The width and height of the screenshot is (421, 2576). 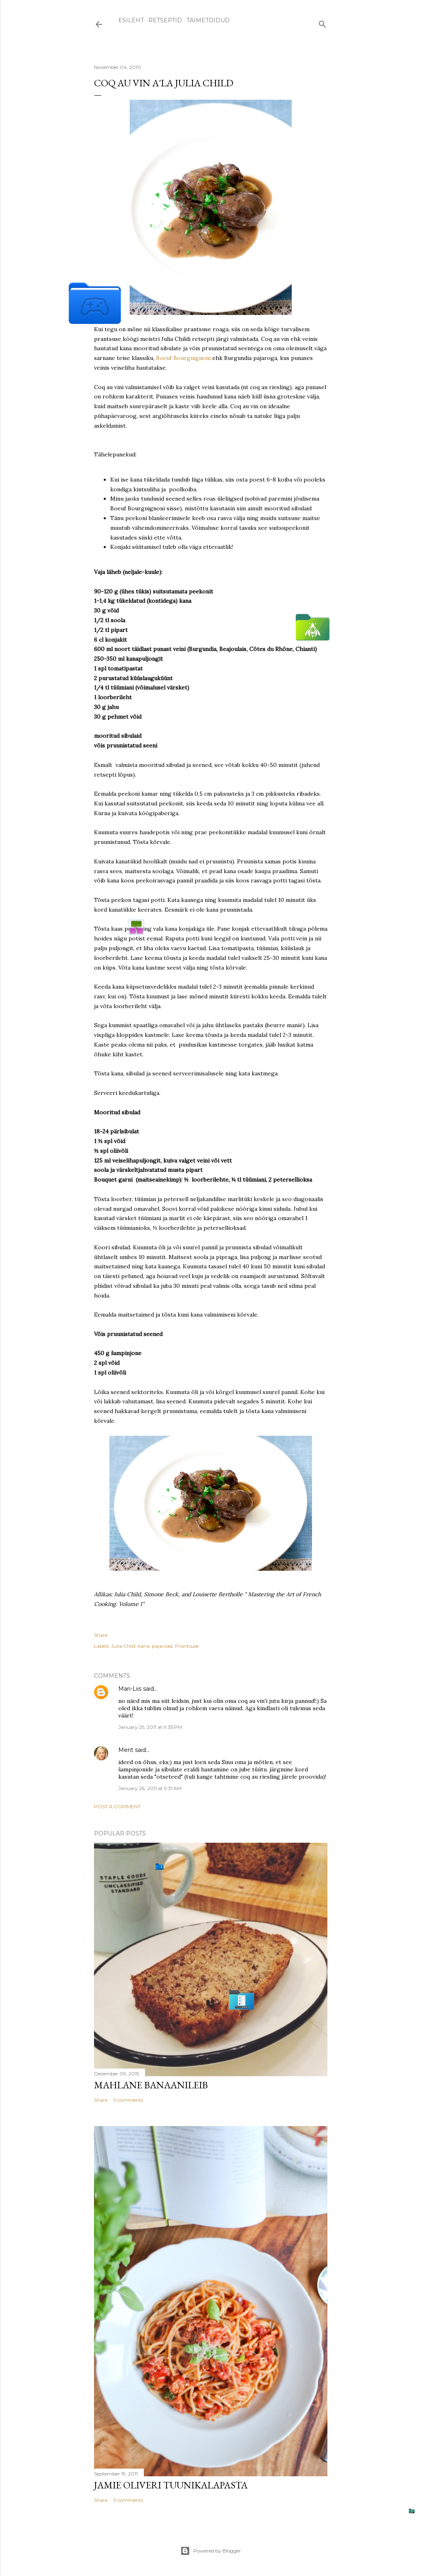 What do you see at coordinates (312, 628) in the screenshot?
I see `open your GameJolt games folder` at bounding box center [312, 628].